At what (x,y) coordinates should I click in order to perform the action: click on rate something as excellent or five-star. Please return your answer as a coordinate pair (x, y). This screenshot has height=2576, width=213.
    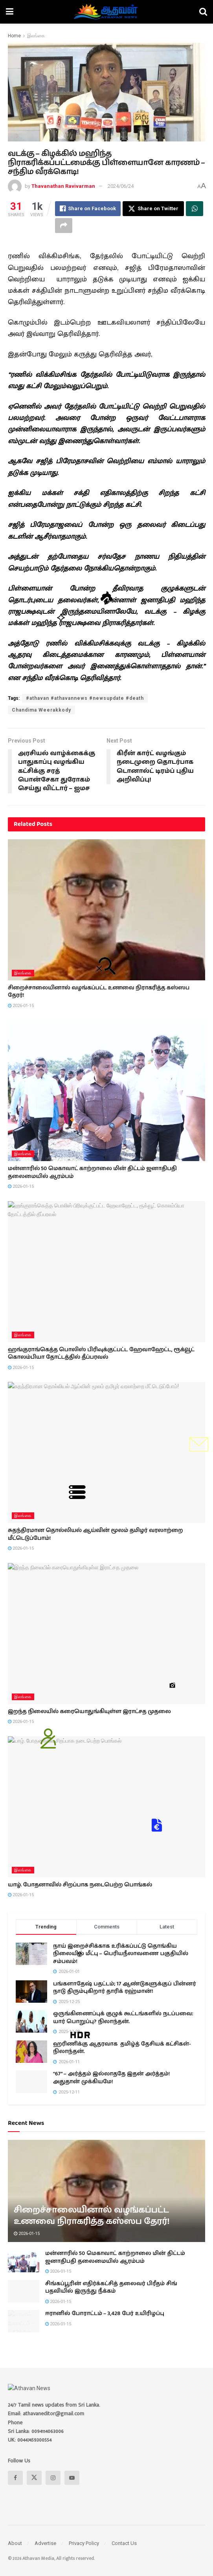
    Looking at the image, I should click on (79, 1954).